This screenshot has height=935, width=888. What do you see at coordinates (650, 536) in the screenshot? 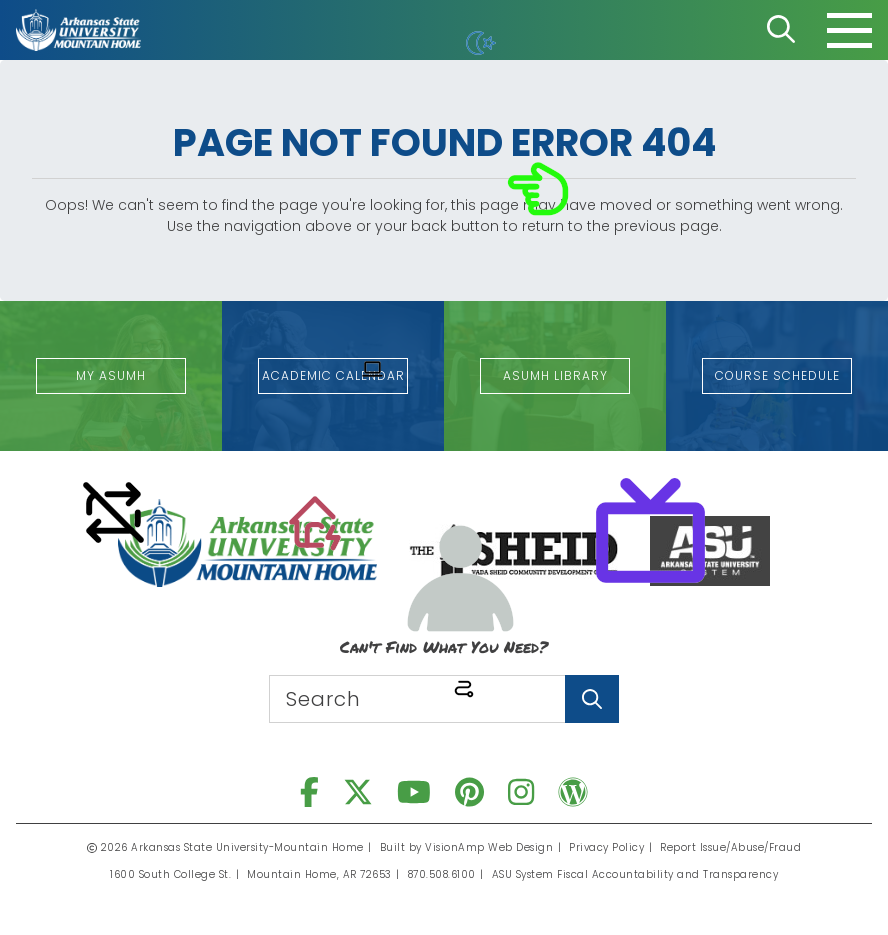
I see `access TV or video streaming features` at bounding box center [650, 536].